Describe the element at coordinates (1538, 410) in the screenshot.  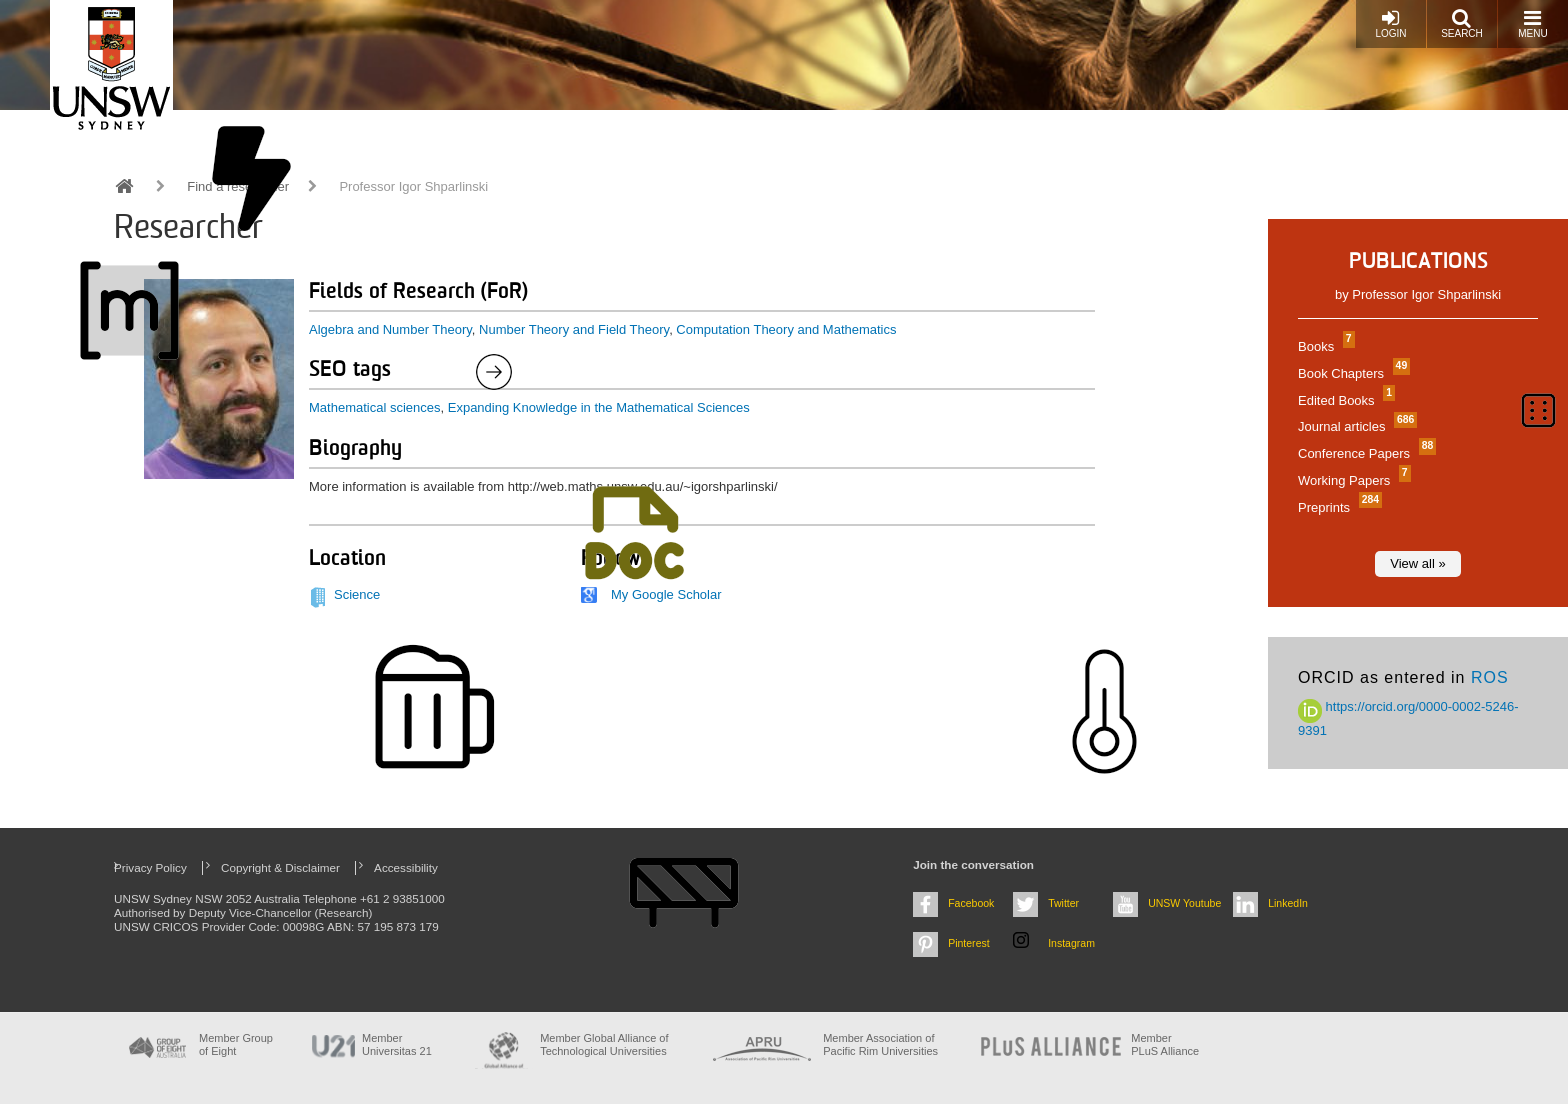
I see `randomize or shuffle content` at that location.